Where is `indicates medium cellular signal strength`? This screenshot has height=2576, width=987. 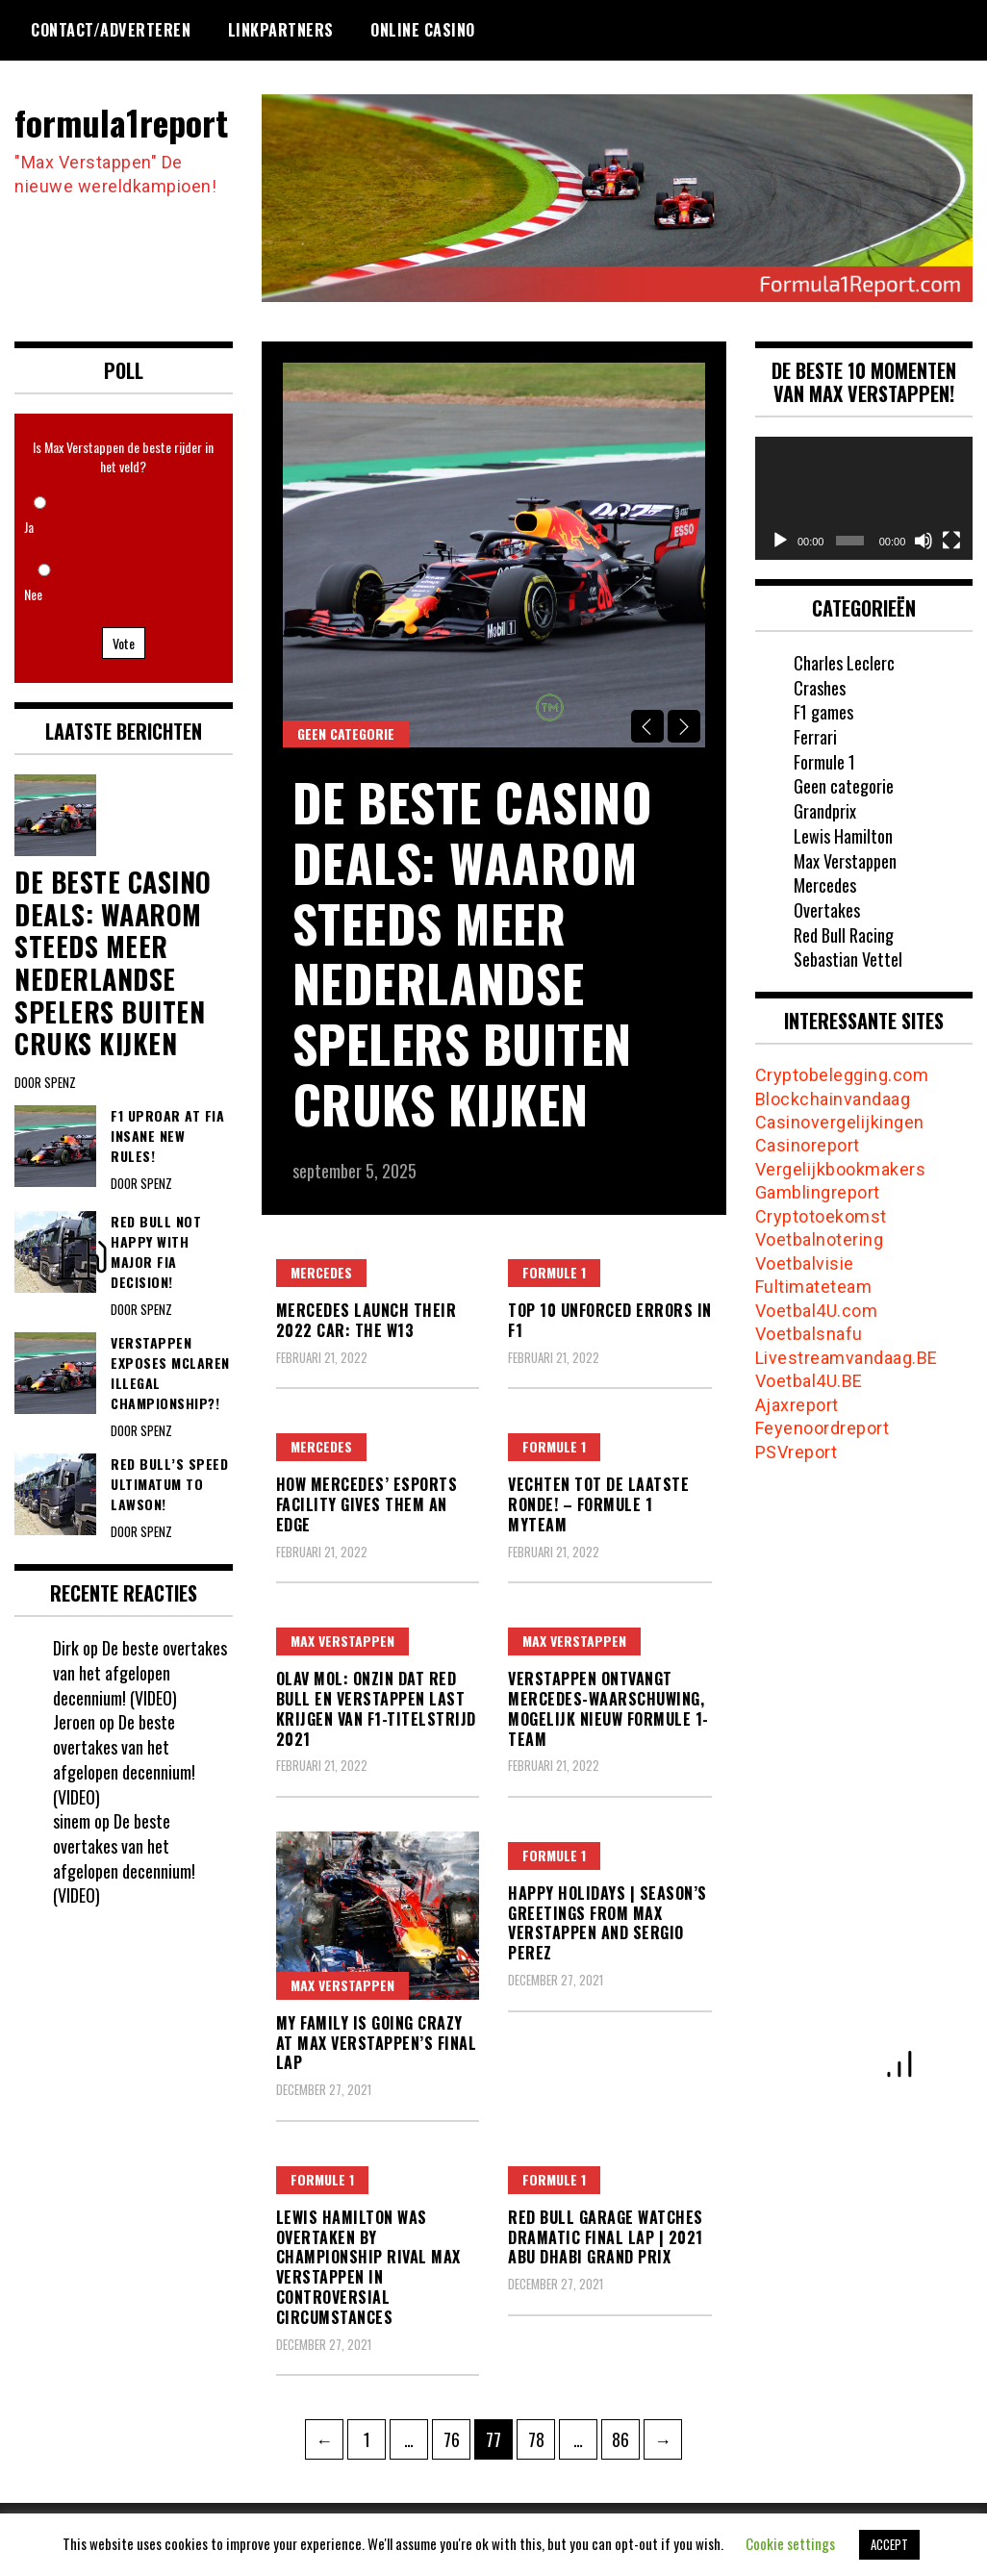
indicates medium cellular signal strength is located at coordinates (912, 2057).